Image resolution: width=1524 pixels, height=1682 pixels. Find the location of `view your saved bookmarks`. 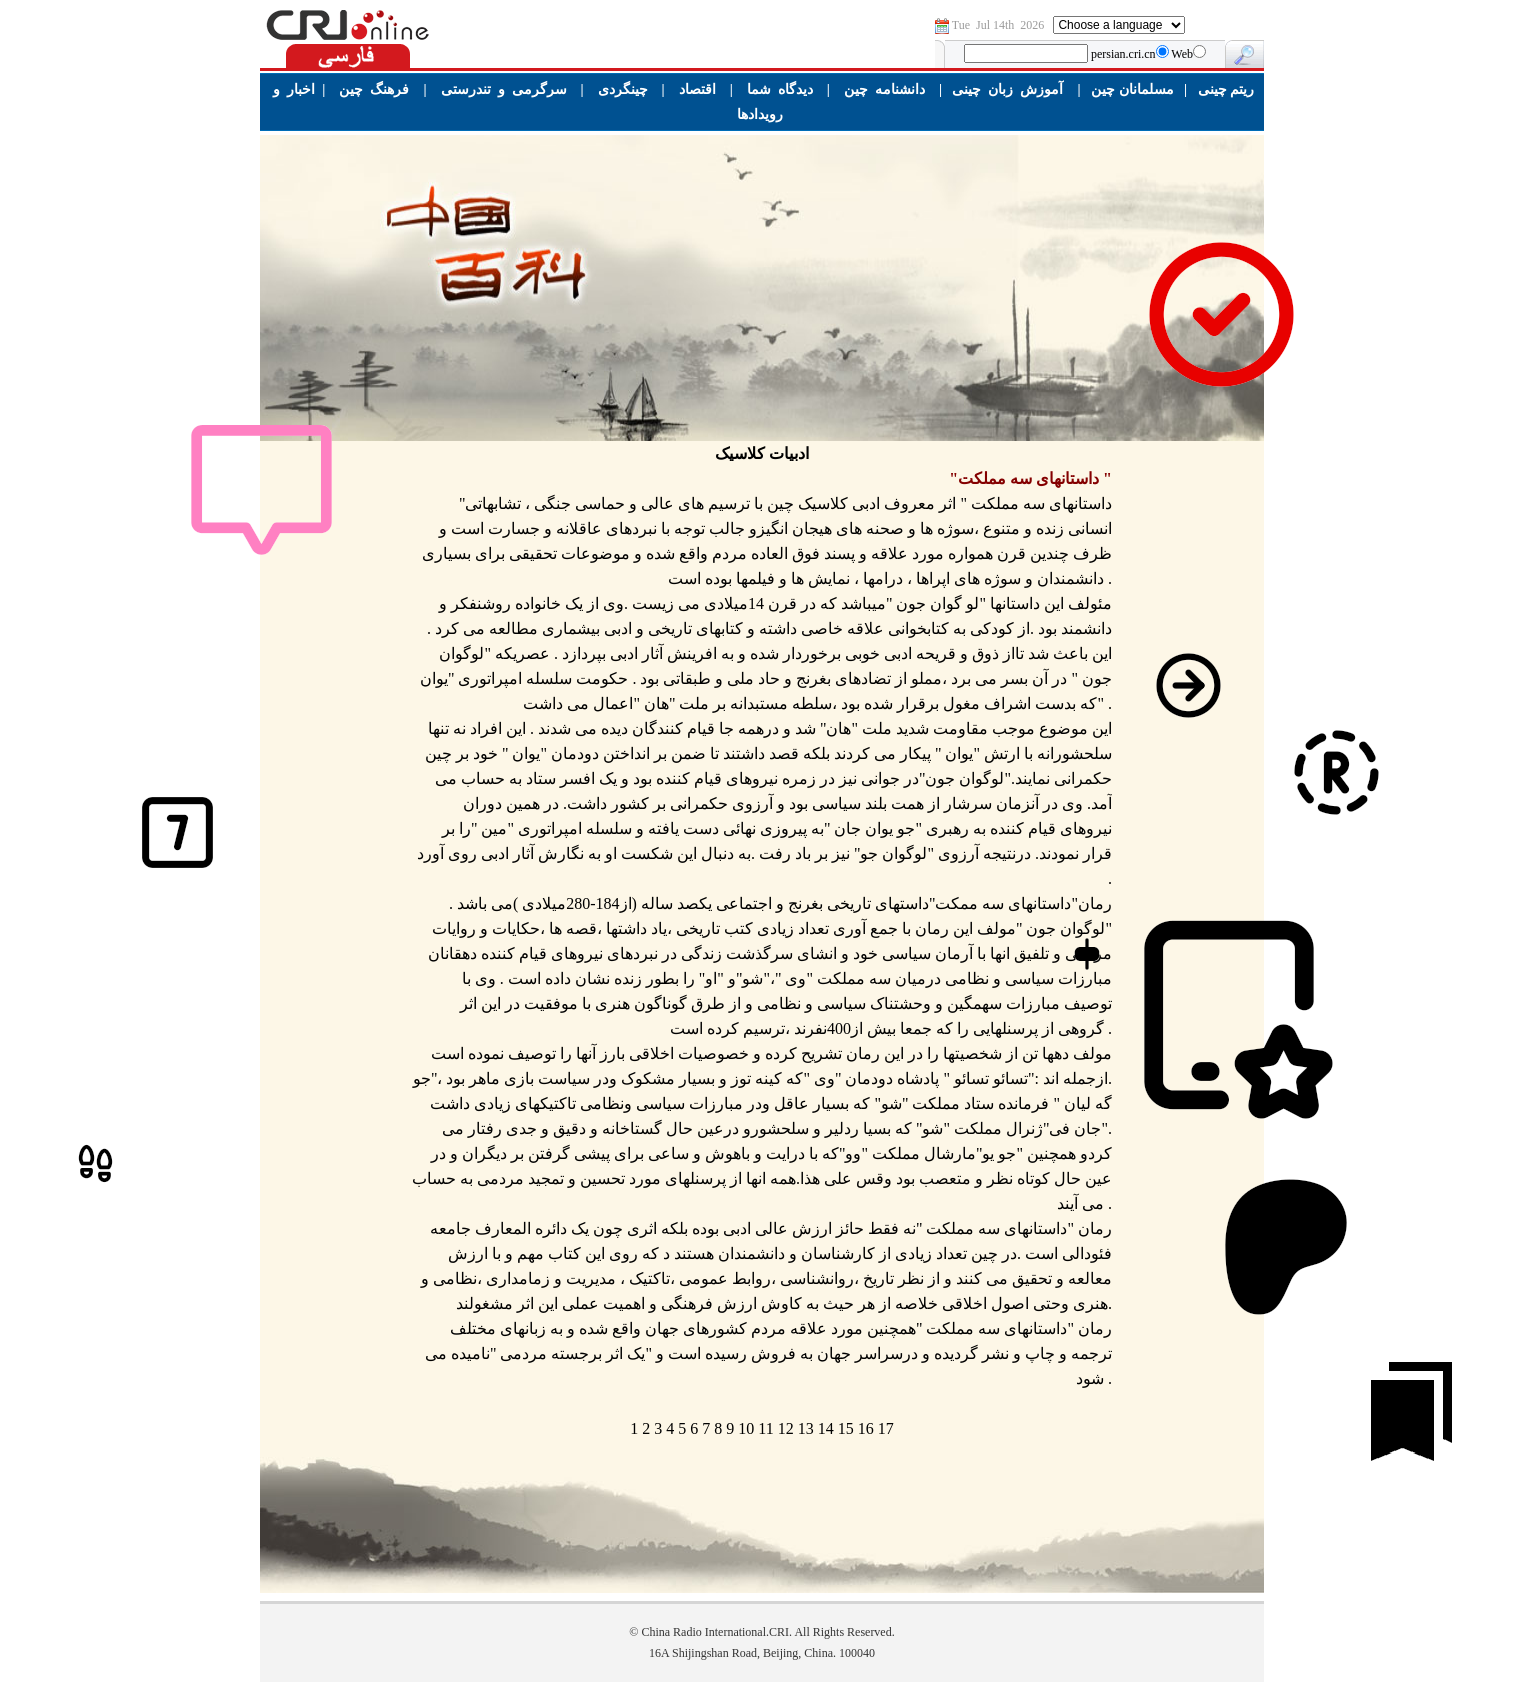

view your saved bookmarks is located at coordinates (1411, 1411).